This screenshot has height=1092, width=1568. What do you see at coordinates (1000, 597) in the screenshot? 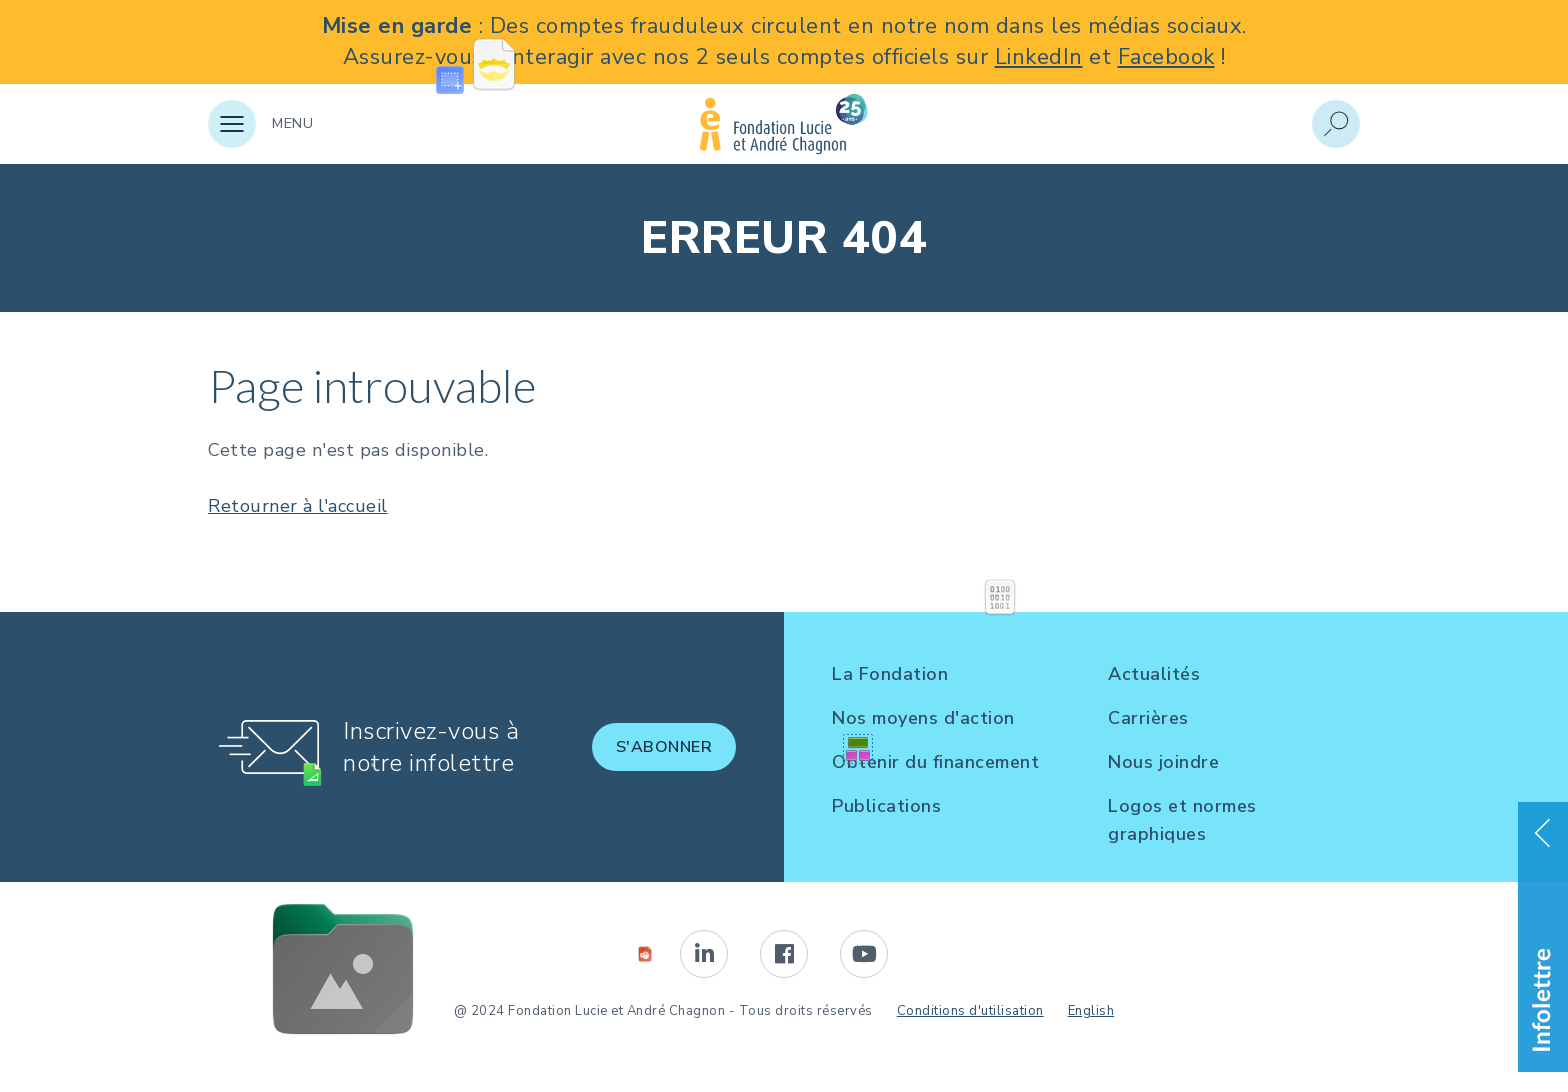
I see `indicates a binary or raw data file` at bounding box center [1000, 597].